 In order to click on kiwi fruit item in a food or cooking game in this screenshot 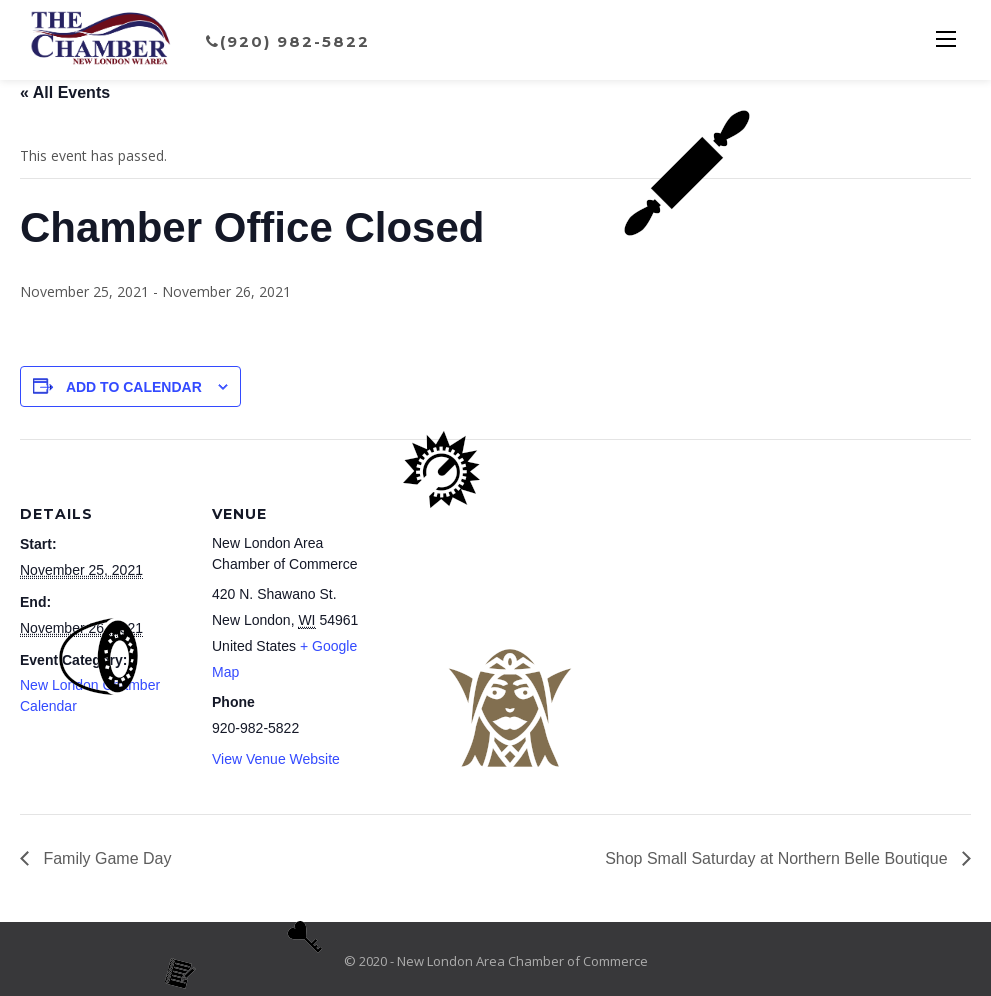, I will do `click(98, 656)`.